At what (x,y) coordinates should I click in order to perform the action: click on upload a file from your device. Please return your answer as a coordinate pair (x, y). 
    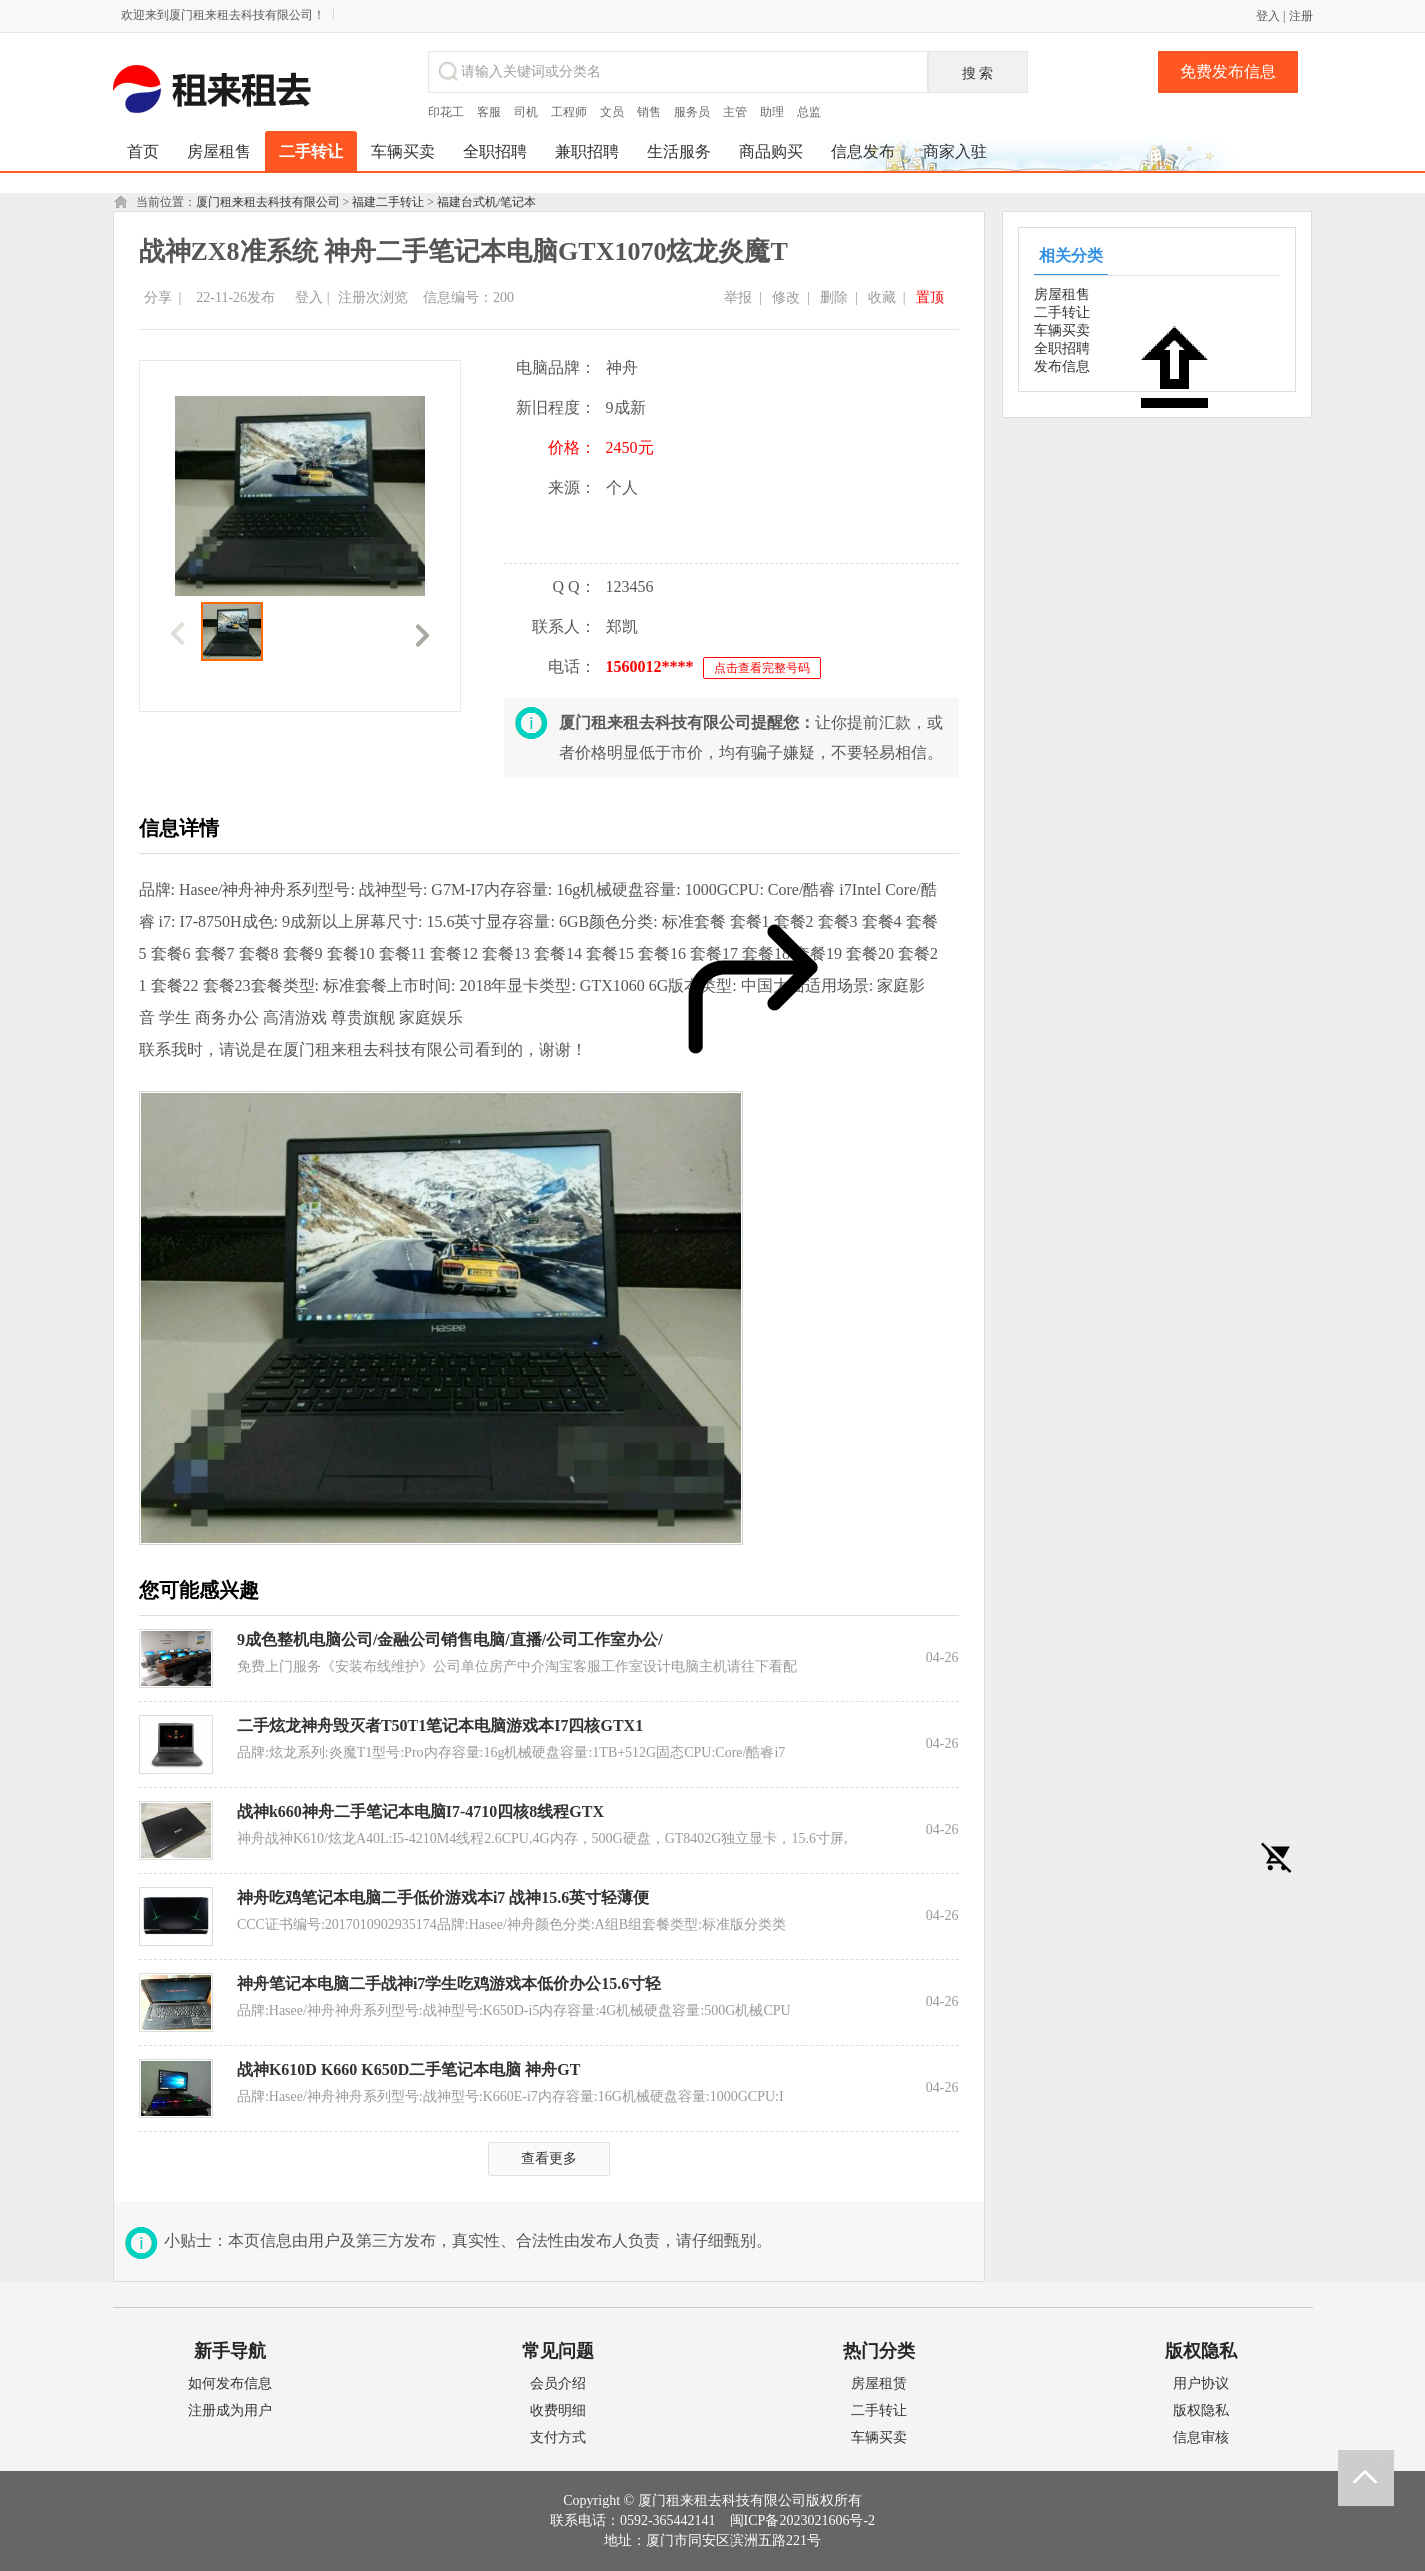
    Looking at the image, I should click on (1174, 369).